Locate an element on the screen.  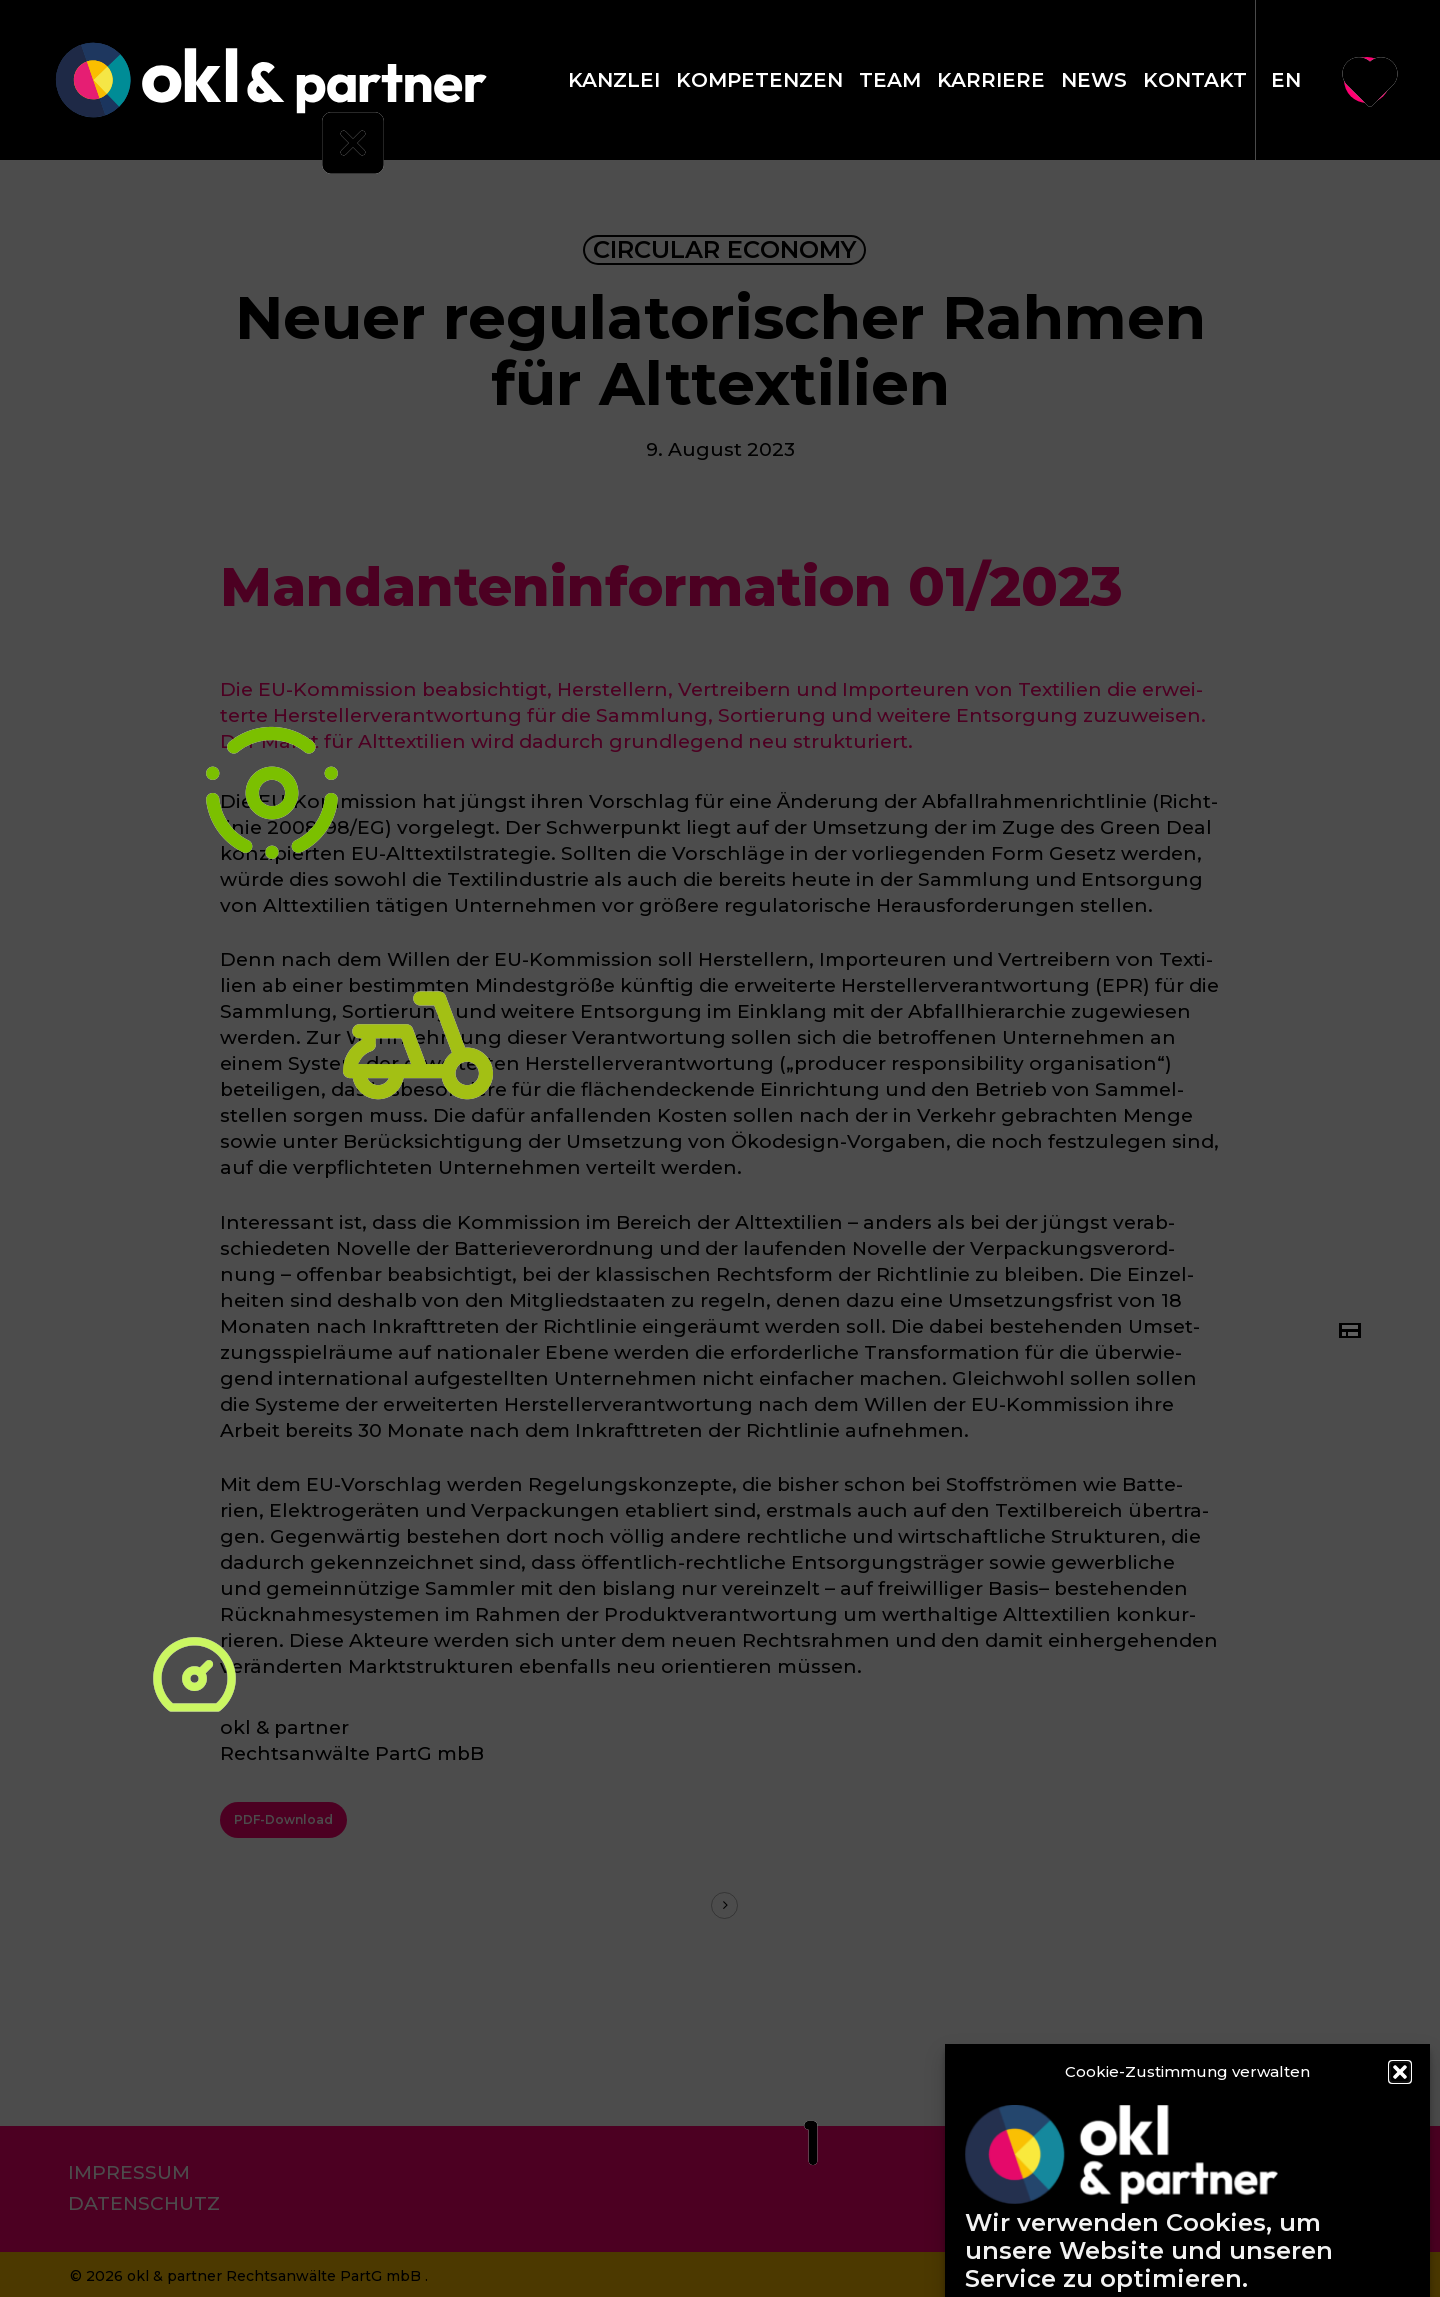
select moped or scooter delivery option is located at coordinates (418, 1050).